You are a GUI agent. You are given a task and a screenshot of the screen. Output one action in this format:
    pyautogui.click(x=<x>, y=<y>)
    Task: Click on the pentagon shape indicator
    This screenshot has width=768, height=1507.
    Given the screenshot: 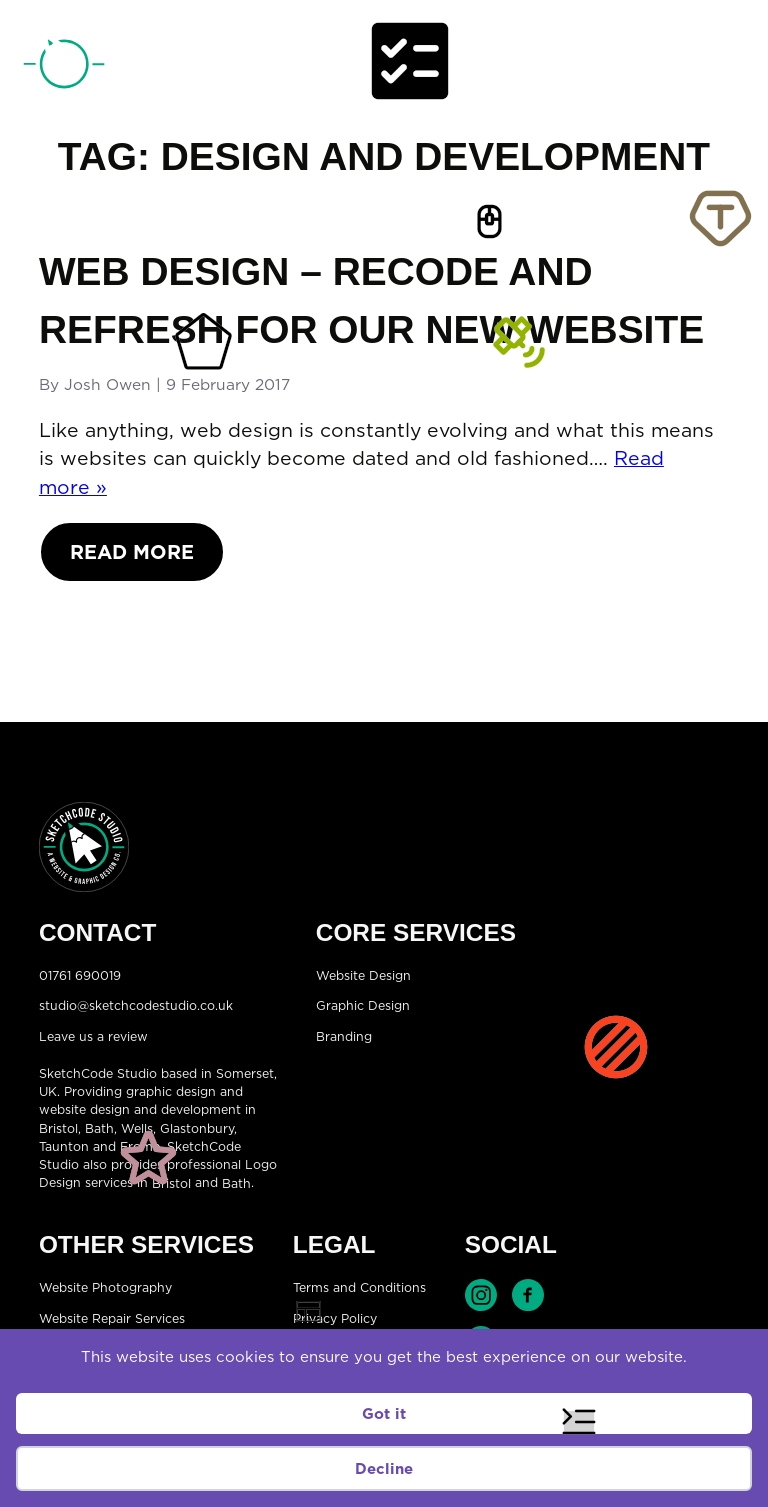 What is the action you would take?
    pyautogui.click(x=203, y=343)
    